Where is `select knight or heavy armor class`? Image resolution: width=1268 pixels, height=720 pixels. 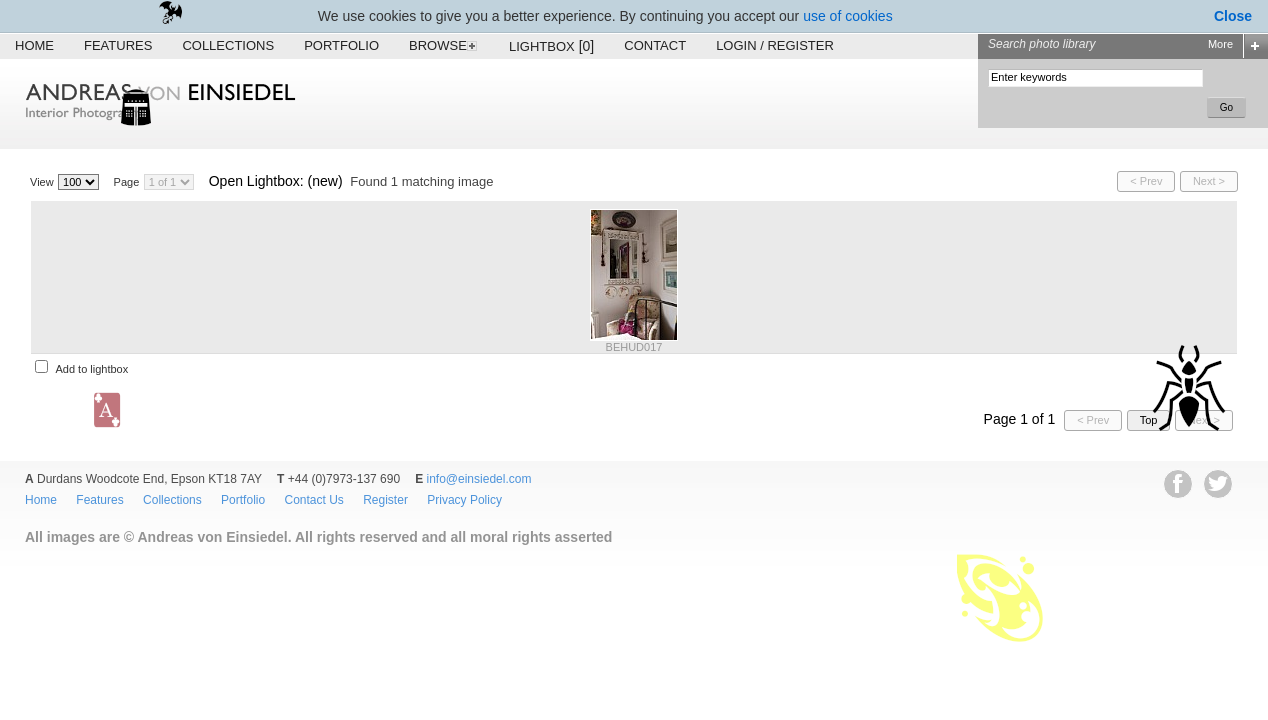 select knight or heavy armor class is located at coordinates (136, 108).